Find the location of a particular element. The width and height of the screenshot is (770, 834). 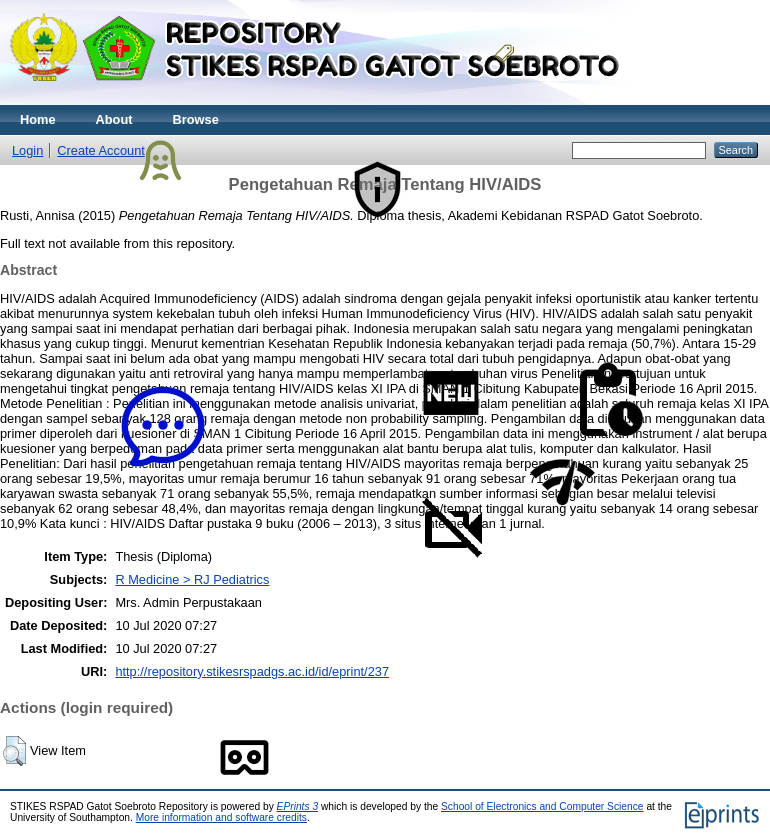

check network connection speed is located at coordinates (562, 481).